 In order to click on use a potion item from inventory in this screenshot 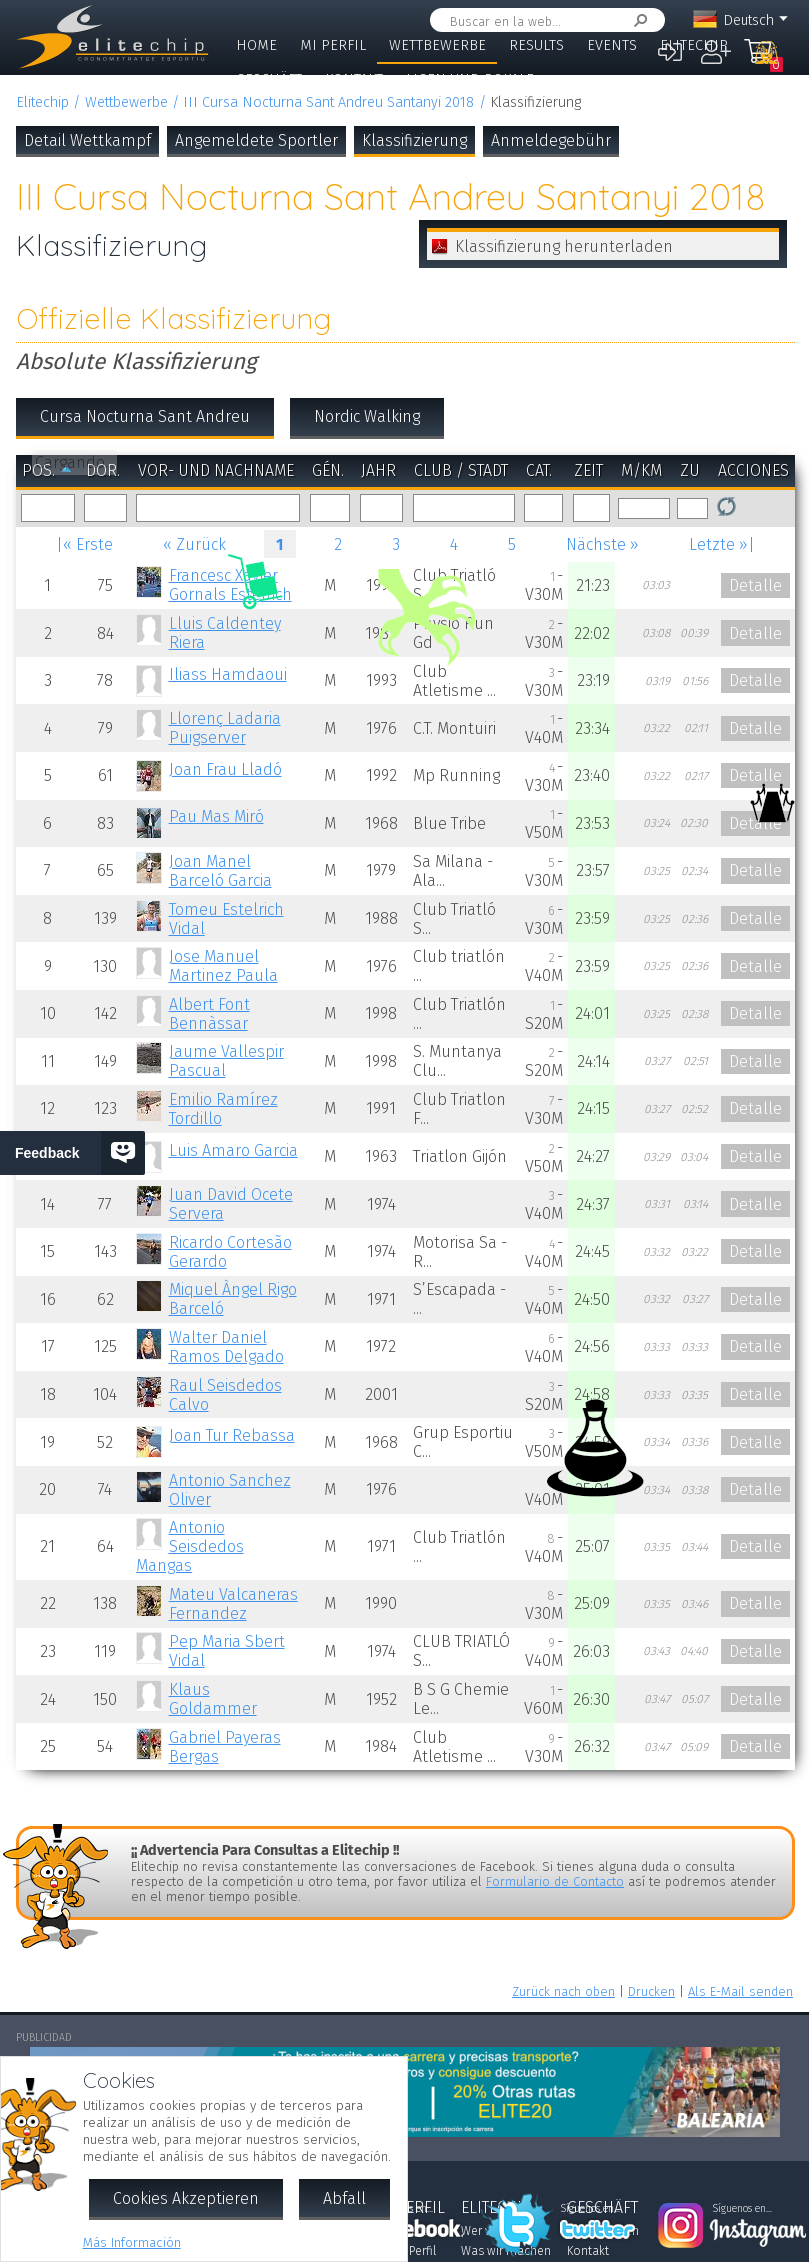, I will do `click(595, 1448)`.